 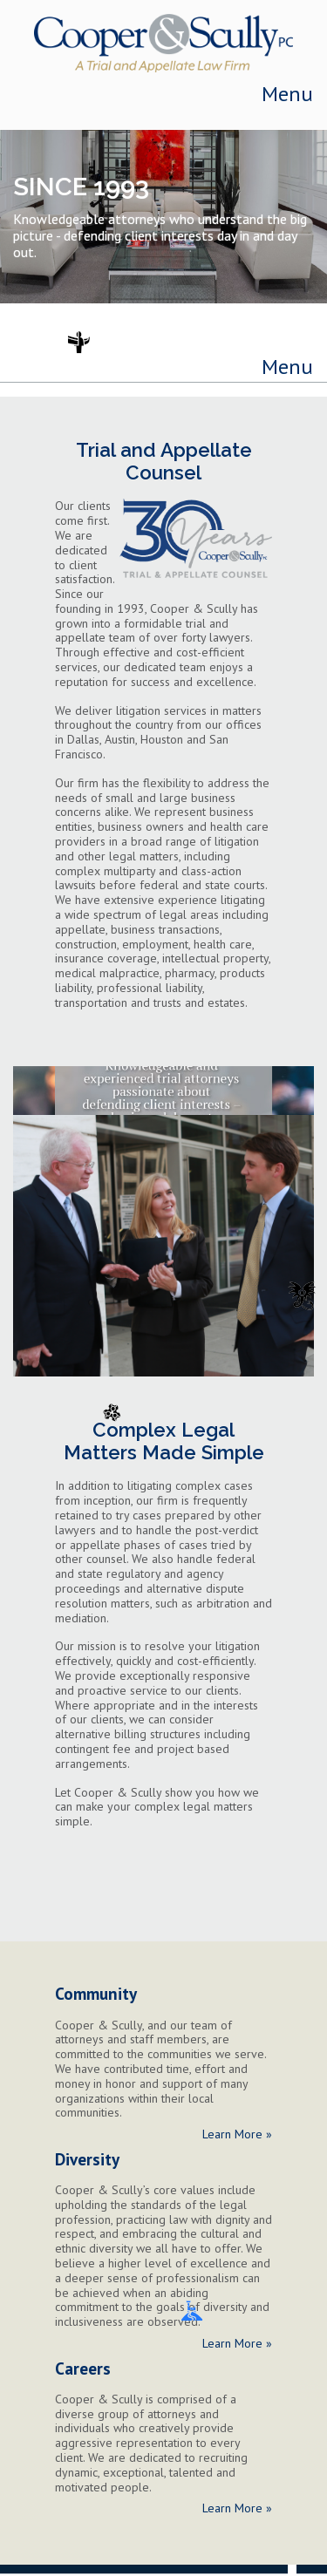 What do you see at coordinates (112, 1412) in the screenshot?
I see `a throwing star or shuriken weapon in a game inventory` at bounding box center [112, 1412].